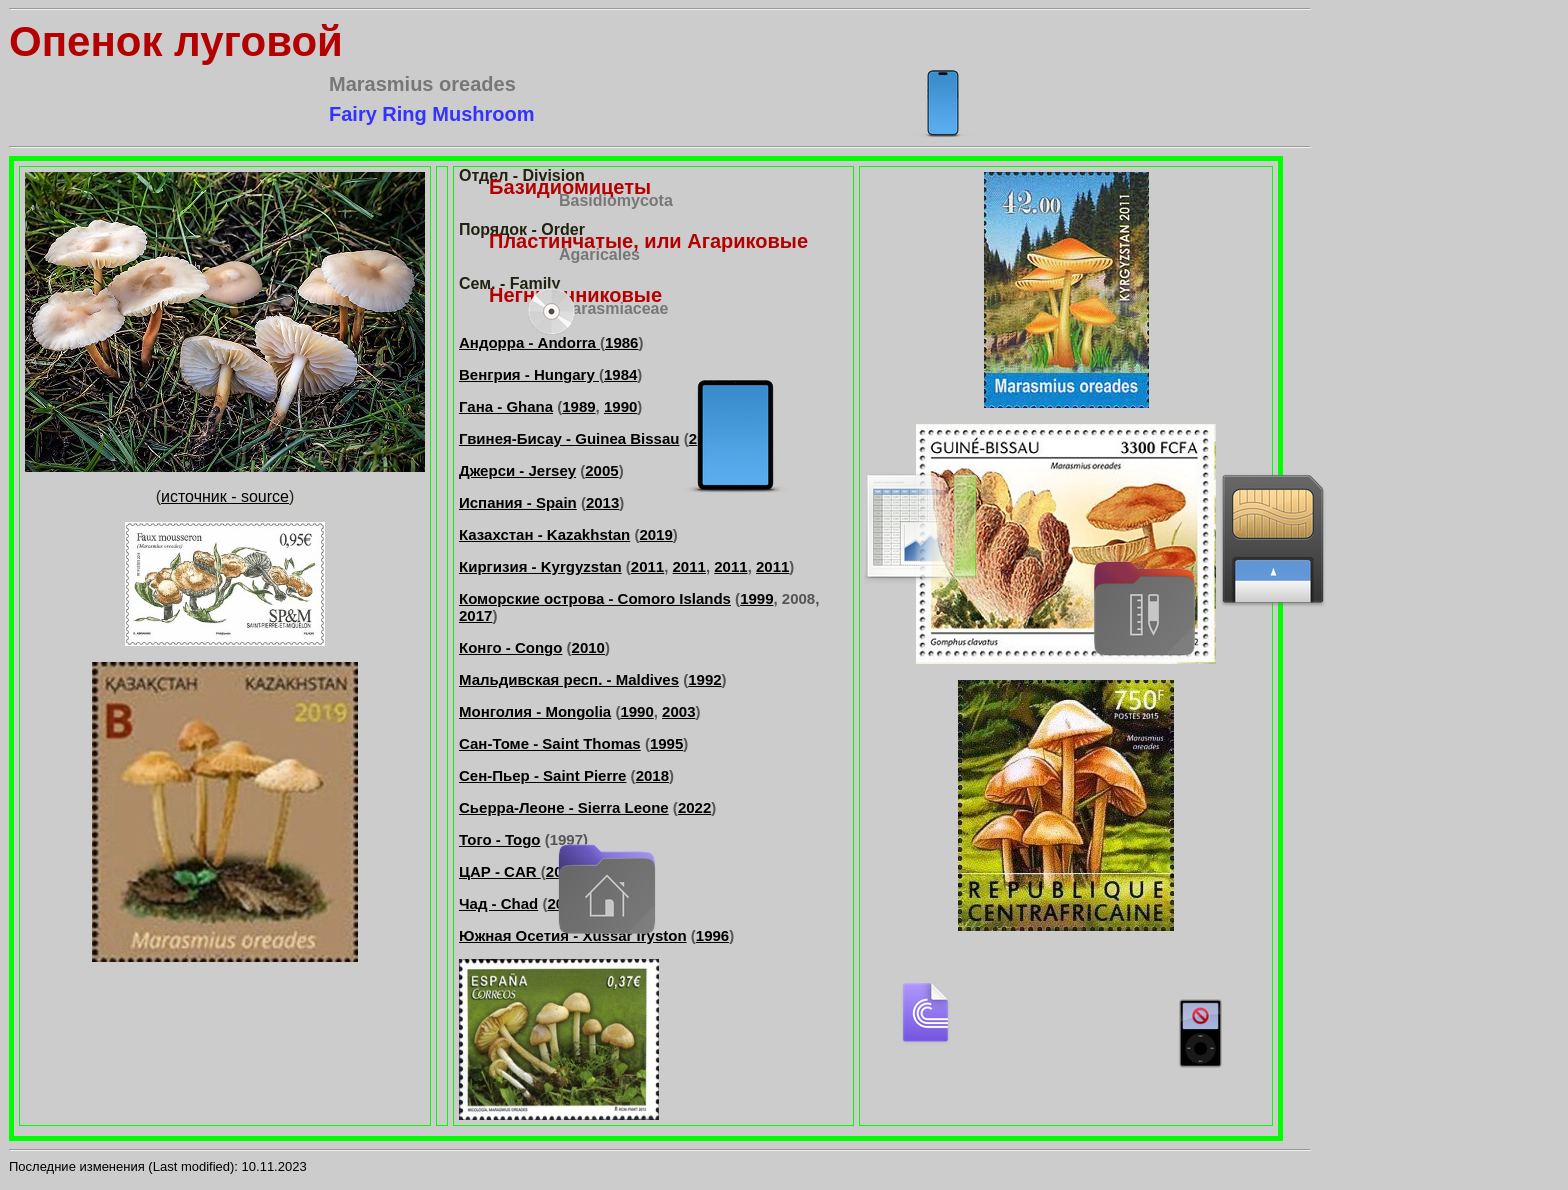 Image resolution: width=1568 pixels, height=1190 pixels. I want to click on a bittorrent torrent file, so click(925, 1013).